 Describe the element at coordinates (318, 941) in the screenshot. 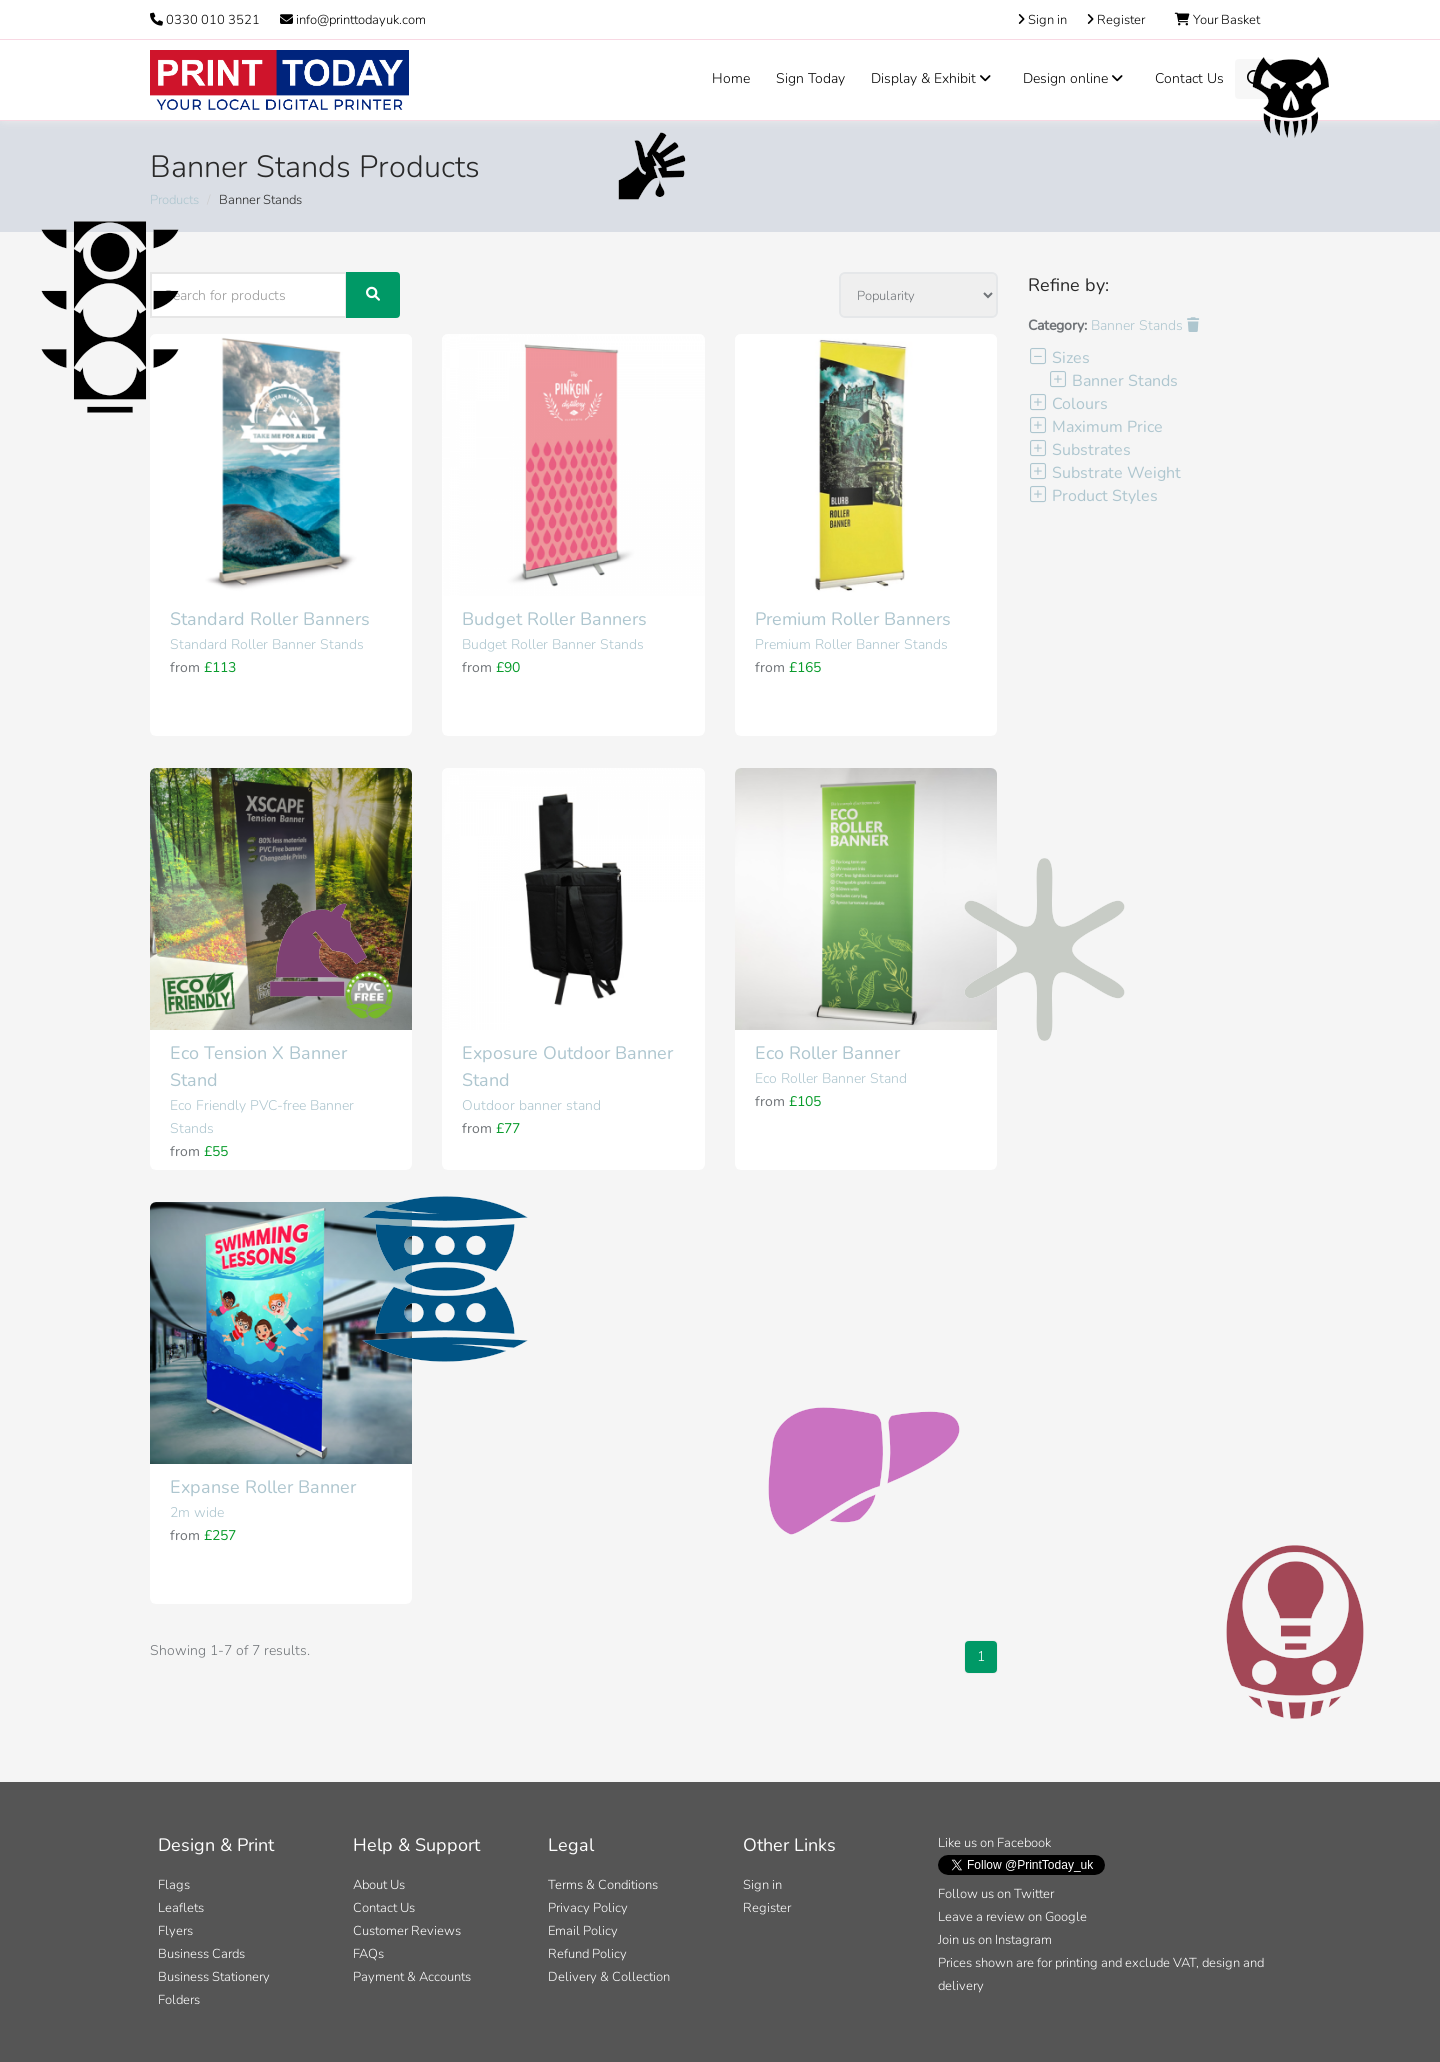

I see `play chess or strategy games` at that location.